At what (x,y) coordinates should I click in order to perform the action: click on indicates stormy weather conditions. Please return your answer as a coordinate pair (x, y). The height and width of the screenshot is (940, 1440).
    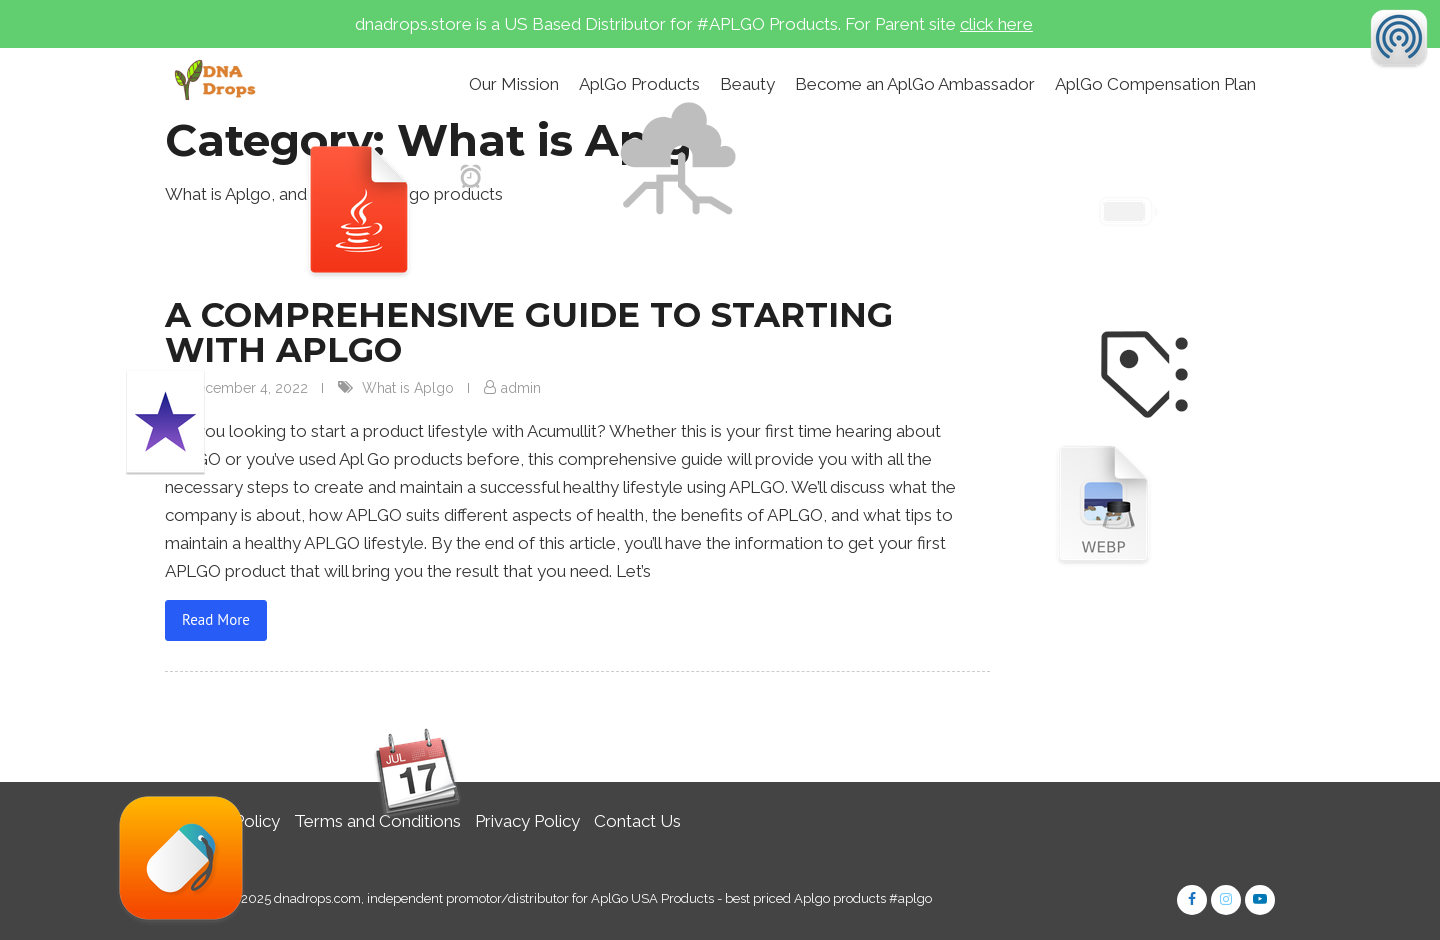
    Looking at the image, I should click on (678, 160).